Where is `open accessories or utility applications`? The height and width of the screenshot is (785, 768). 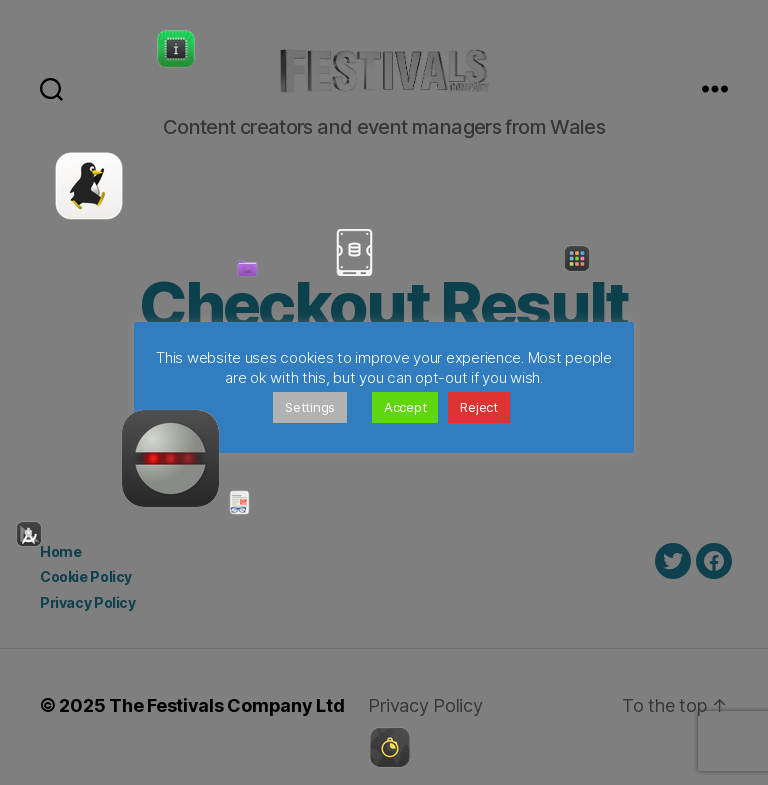
open accessories or utility applications is located at coordinates (29, 534).